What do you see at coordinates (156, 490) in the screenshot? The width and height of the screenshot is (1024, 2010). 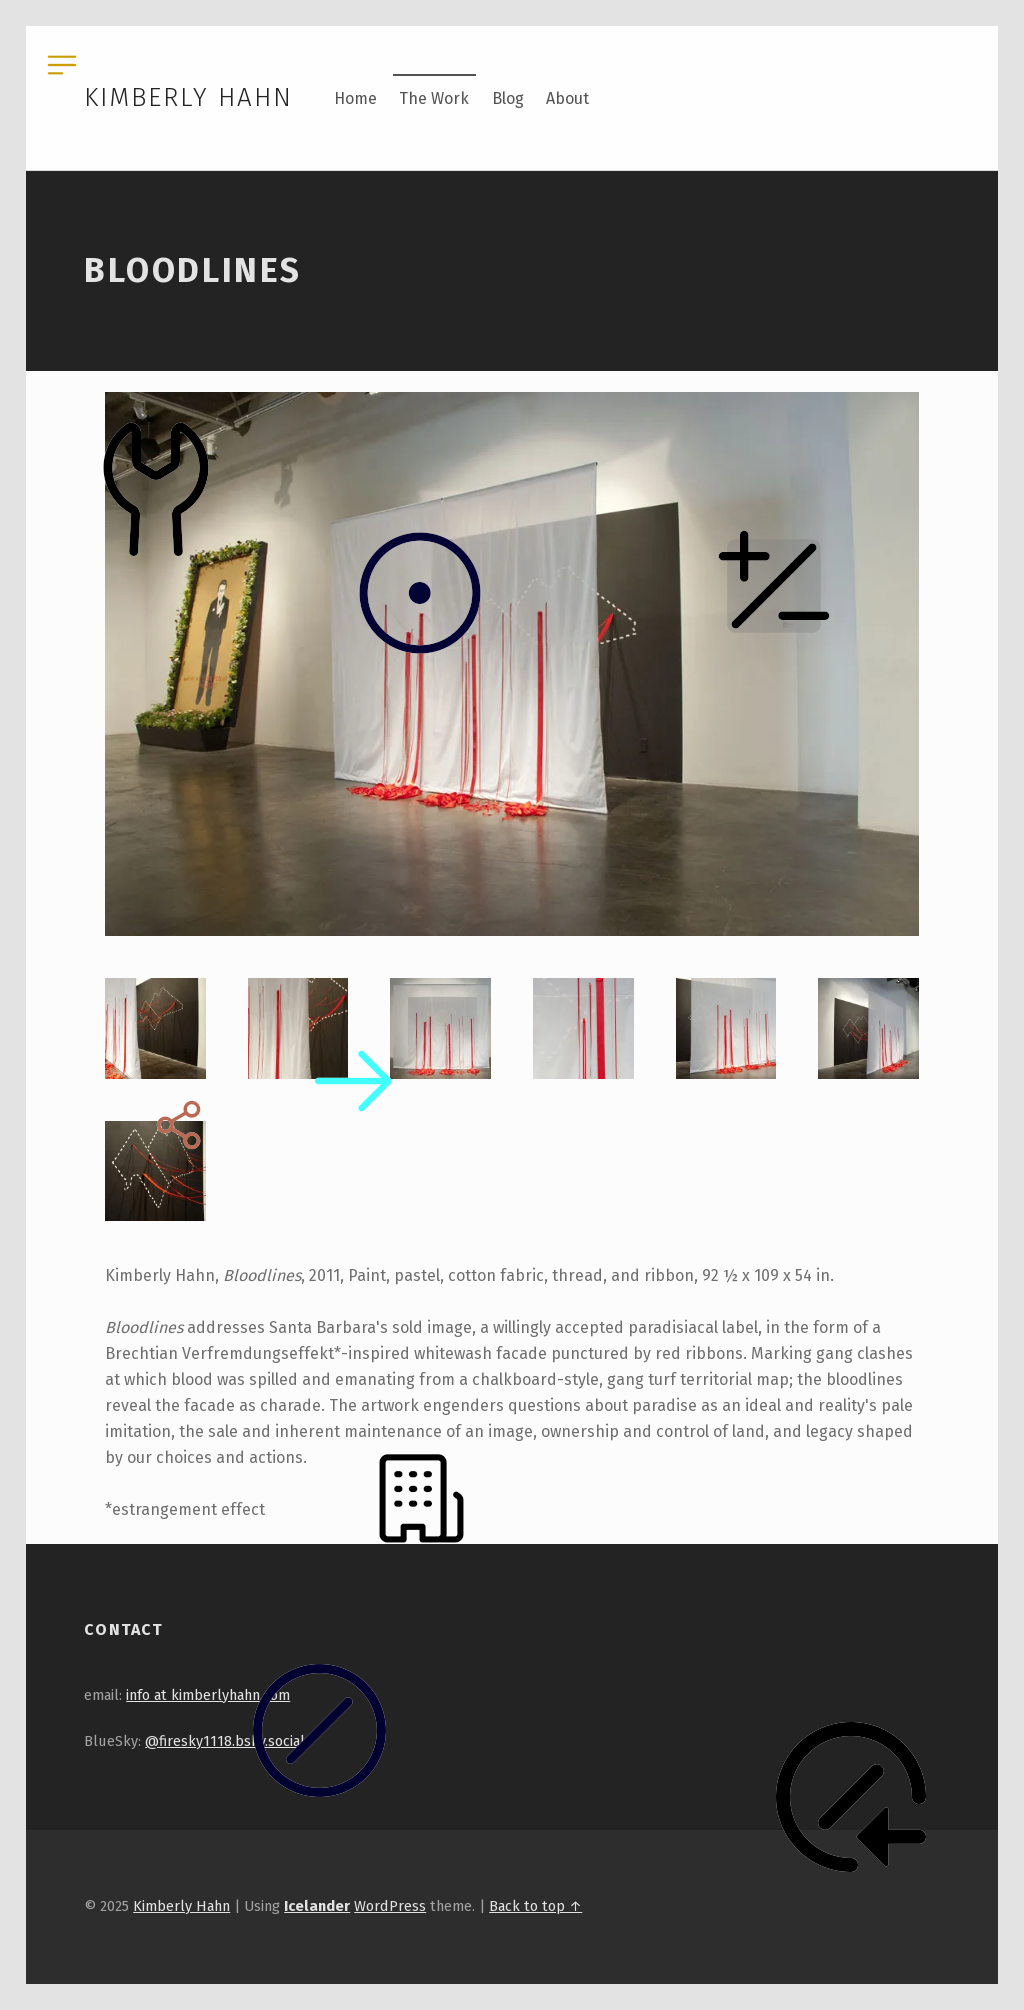 I see `access settings or configuration options` at bounding box center [156, 490].